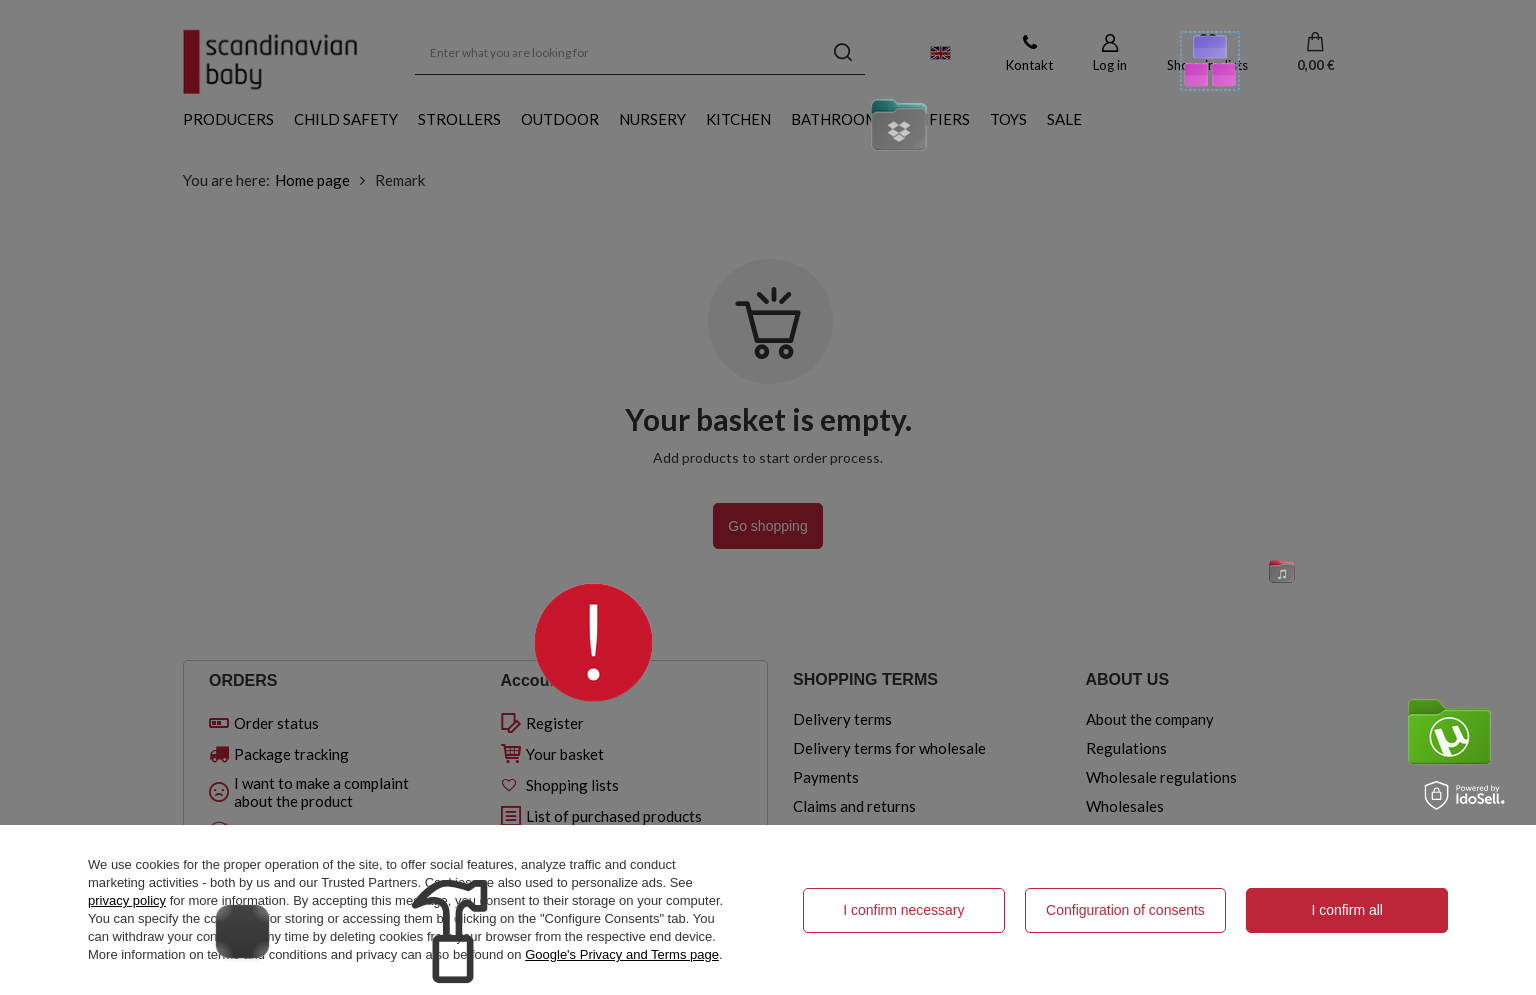  I want to click on open your music folder, so click(1282, 571).